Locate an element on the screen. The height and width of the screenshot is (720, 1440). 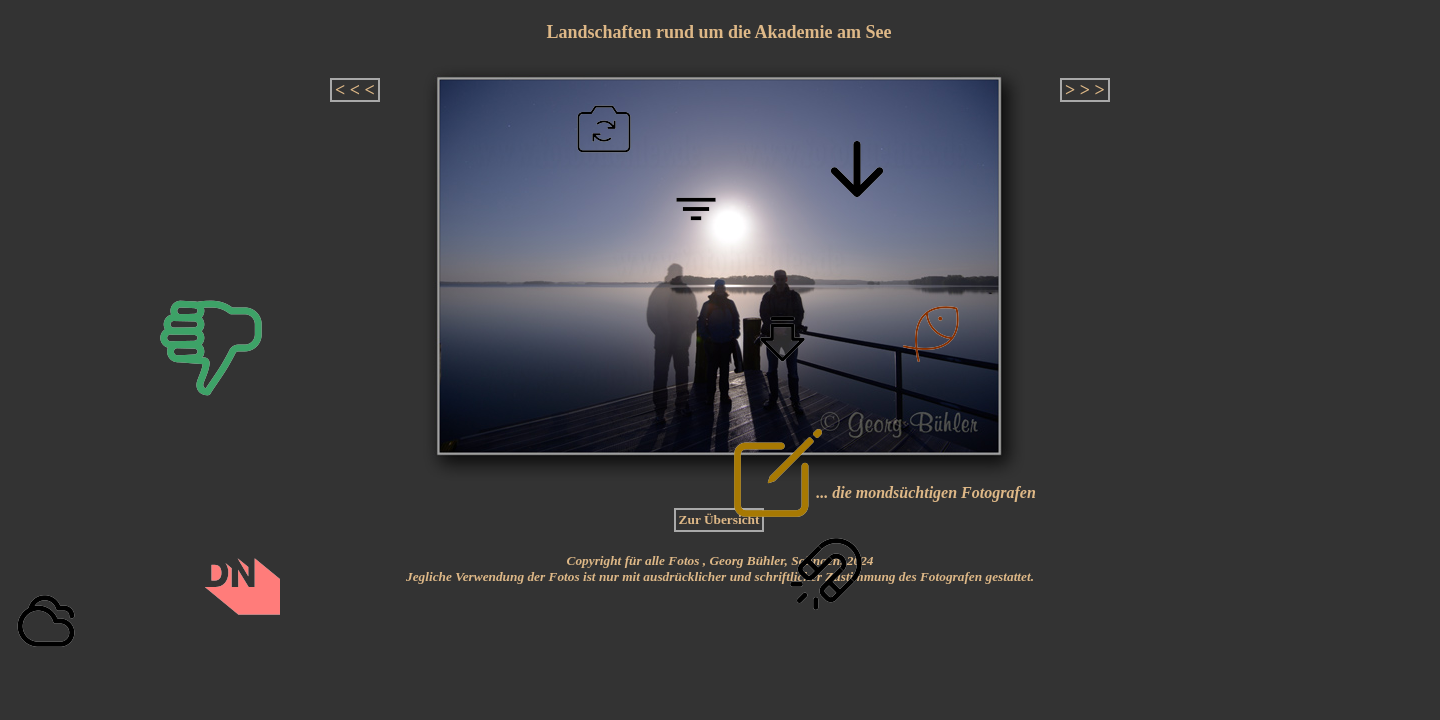
attract or pull related items together is located at coordinates (826, 574).